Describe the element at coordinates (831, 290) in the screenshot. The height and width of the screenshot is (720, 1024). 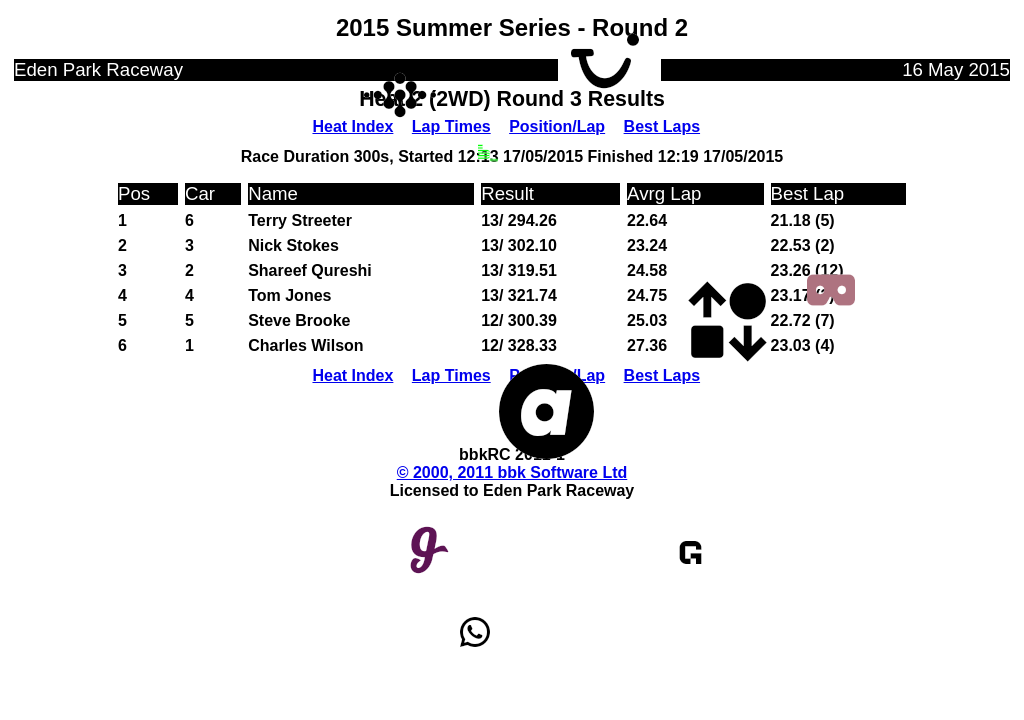
I see `google cardboard VR viewer logo` at that location.